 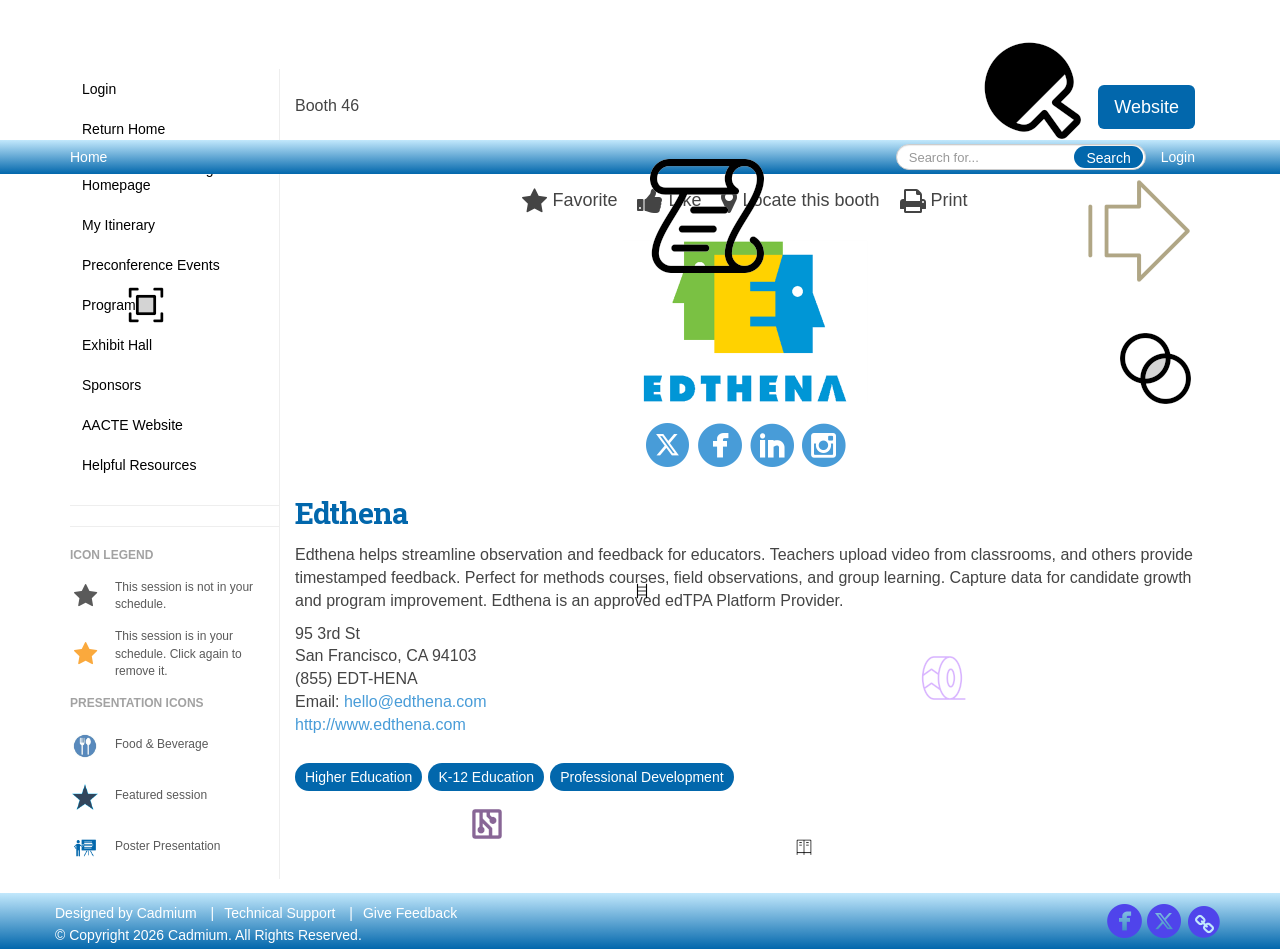 I want to click on access ping pong or table tennis game, so click(x=1031, y=89).